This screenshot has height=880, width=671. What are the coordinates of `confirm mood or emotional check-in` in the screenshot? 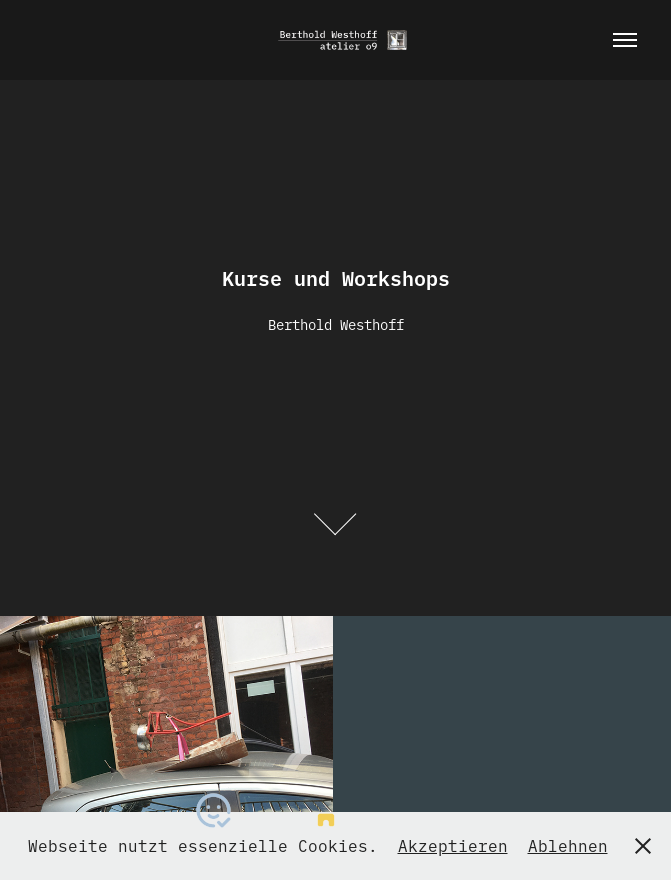 It's located at (213, 810).